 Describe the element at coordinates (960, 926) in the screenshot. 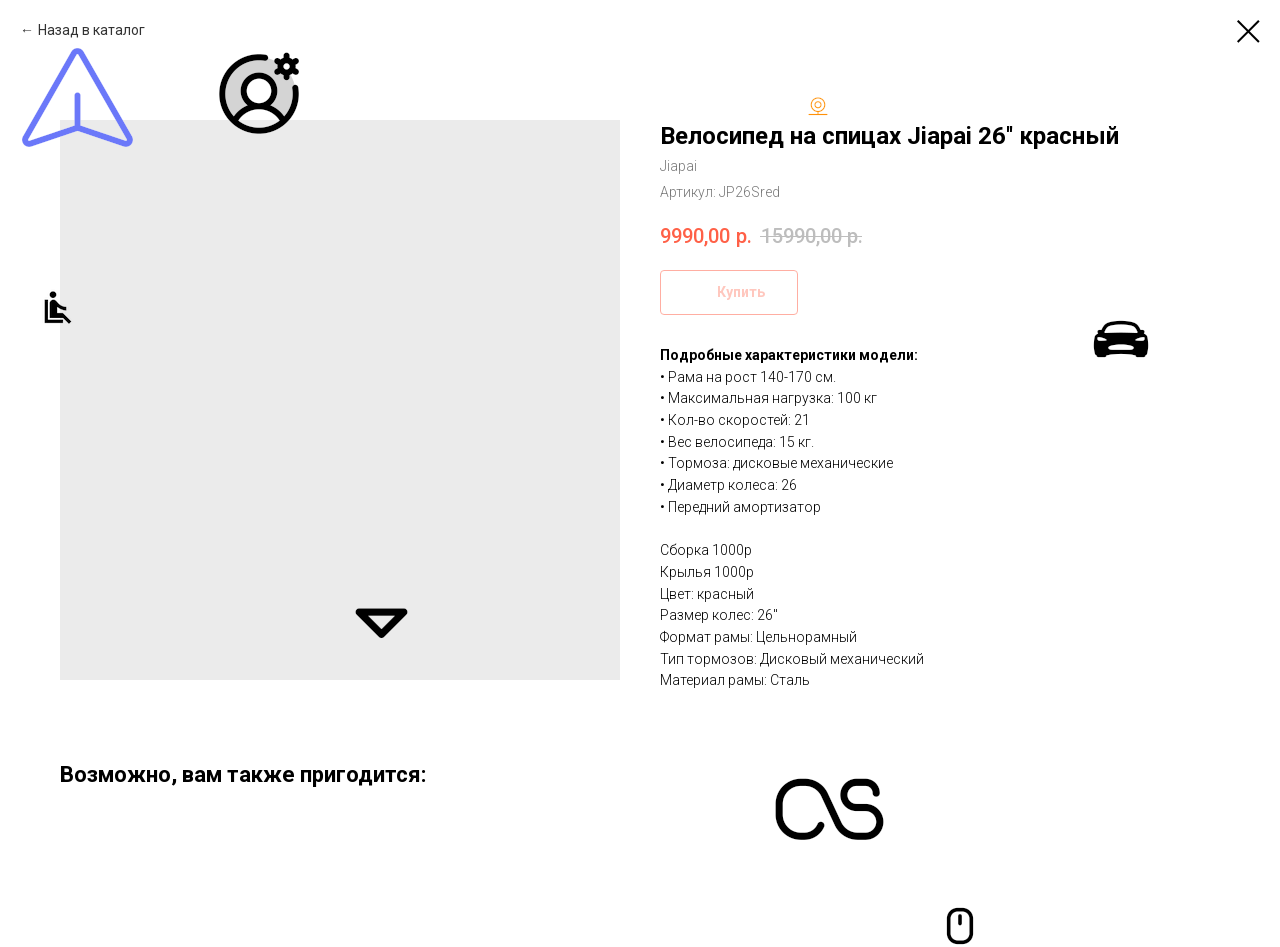

I see `mouse input device indicator` at that location.